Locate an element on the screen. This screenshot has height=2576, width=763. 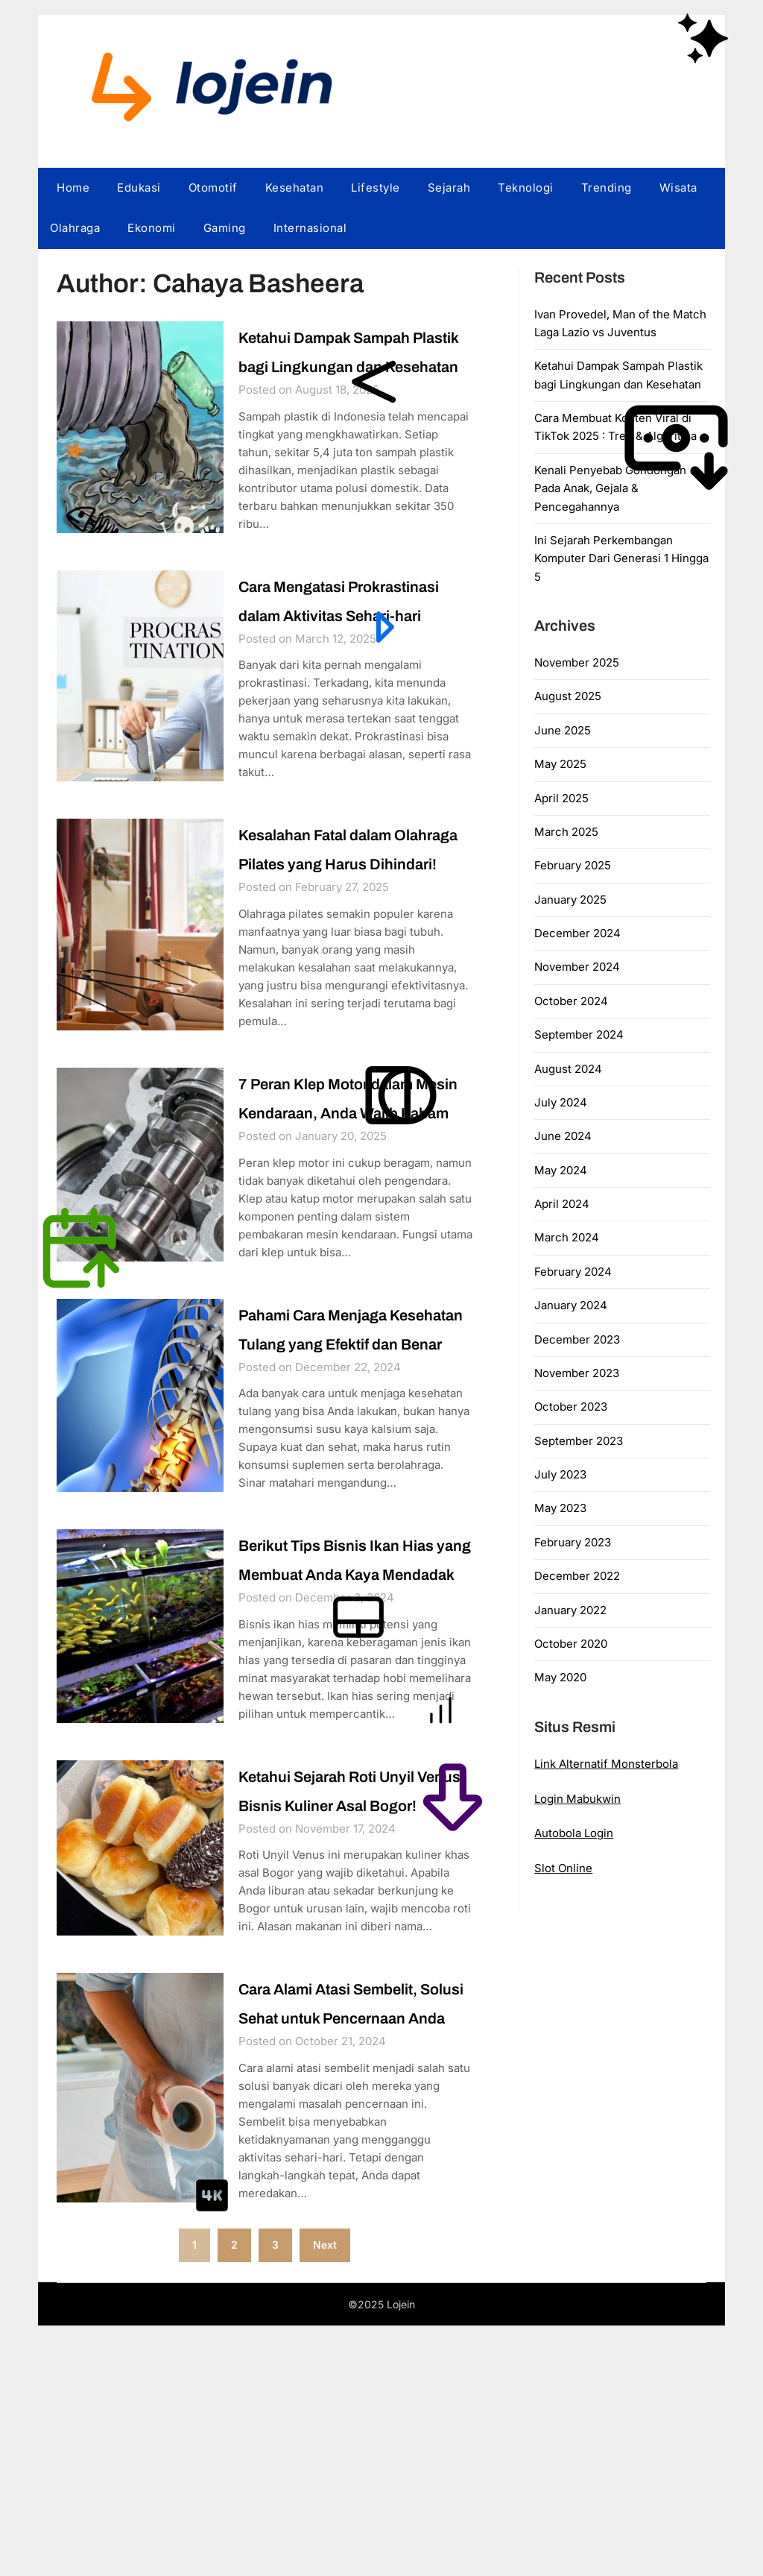
indicates AI-generated or enhanced content is located at coordinates (703, 38).